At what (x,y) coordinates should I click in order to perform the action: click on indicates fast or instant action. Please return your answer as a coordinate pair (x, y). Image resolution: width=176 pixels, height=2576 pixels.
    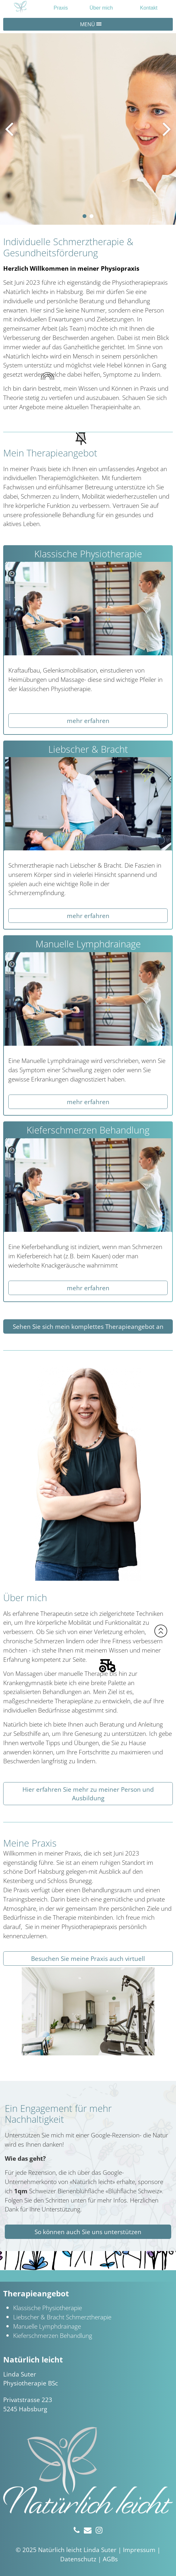
    Looking at the image, I should click on (147, 773).